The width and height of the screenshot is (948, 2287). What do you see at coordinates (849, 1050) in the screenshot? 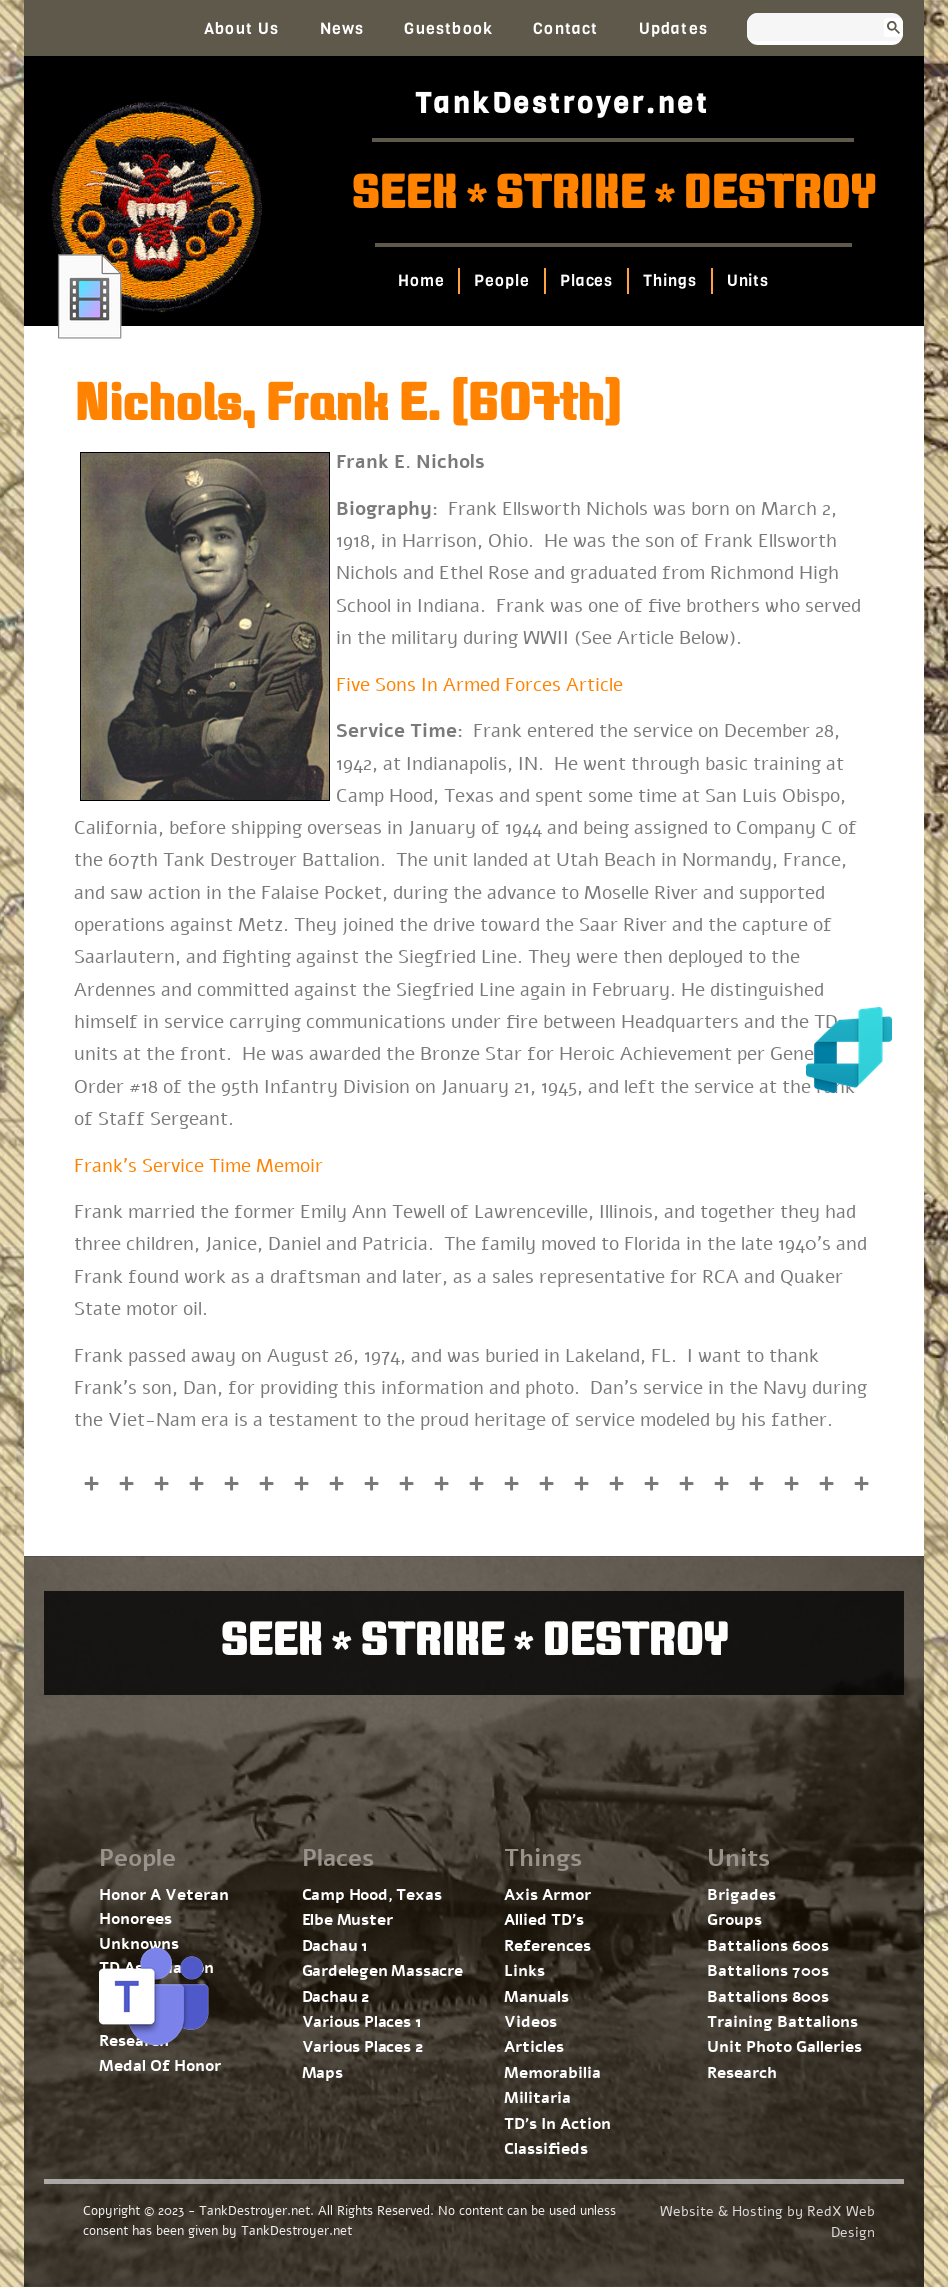
I see `open visualblend application` at bounding box center [849, 1050].